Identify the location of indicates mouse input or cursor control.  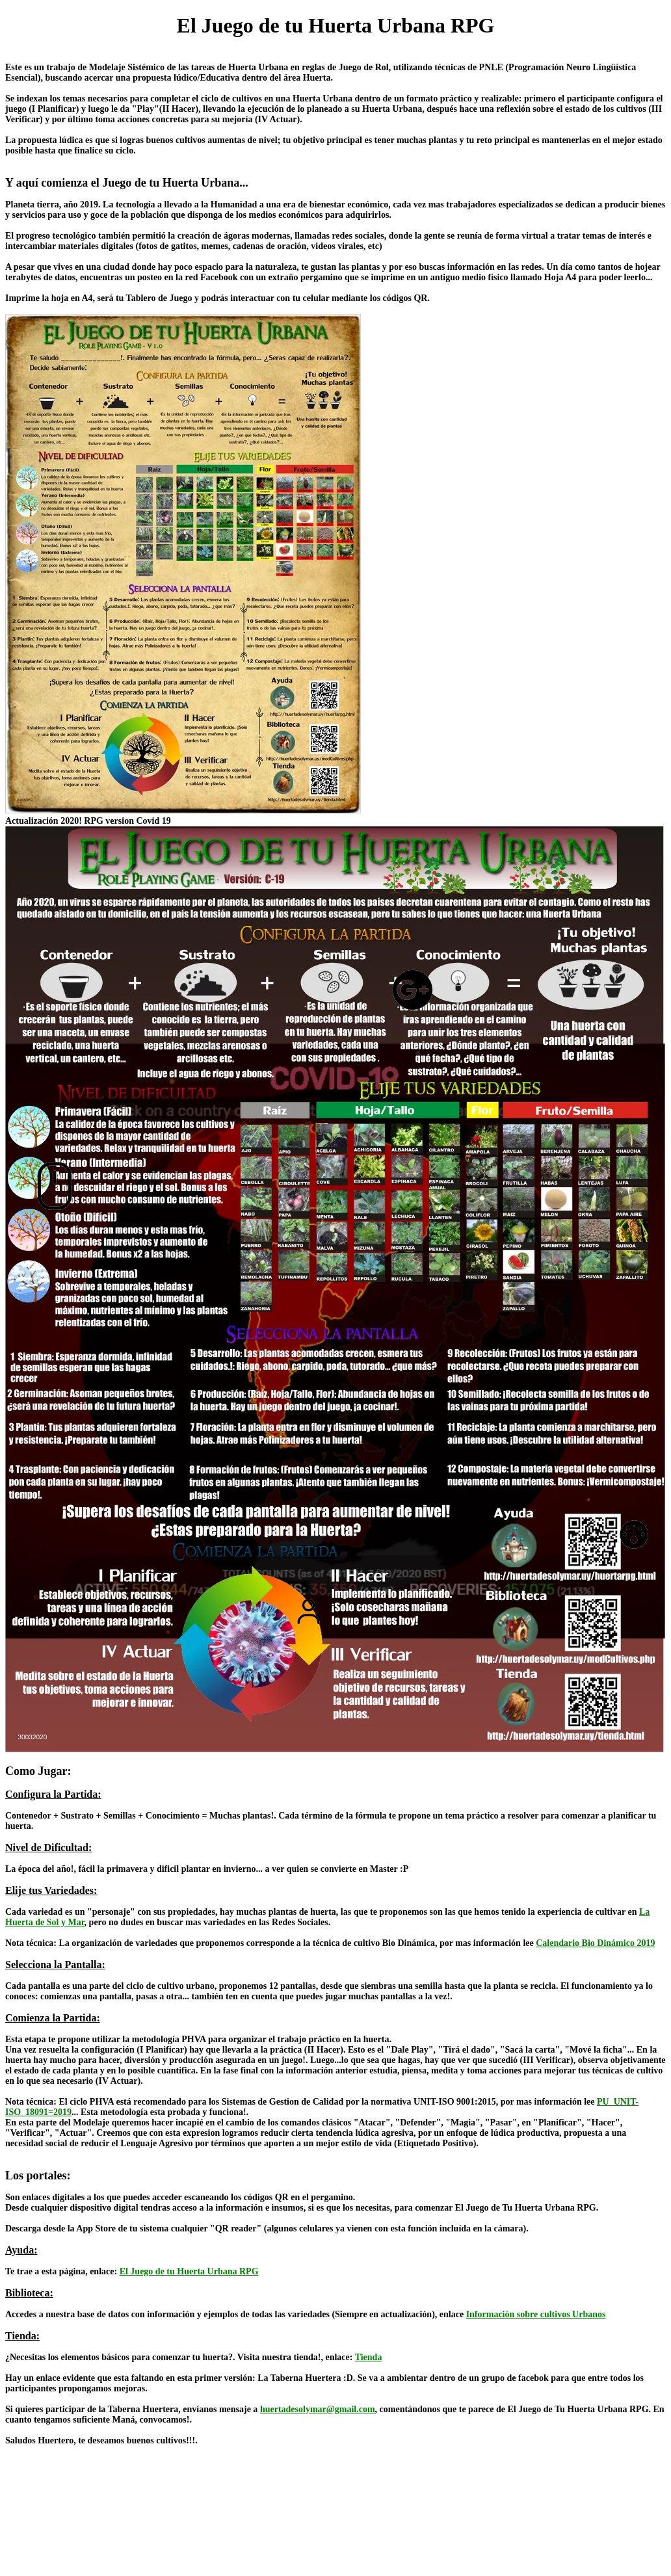
(55, 1186).